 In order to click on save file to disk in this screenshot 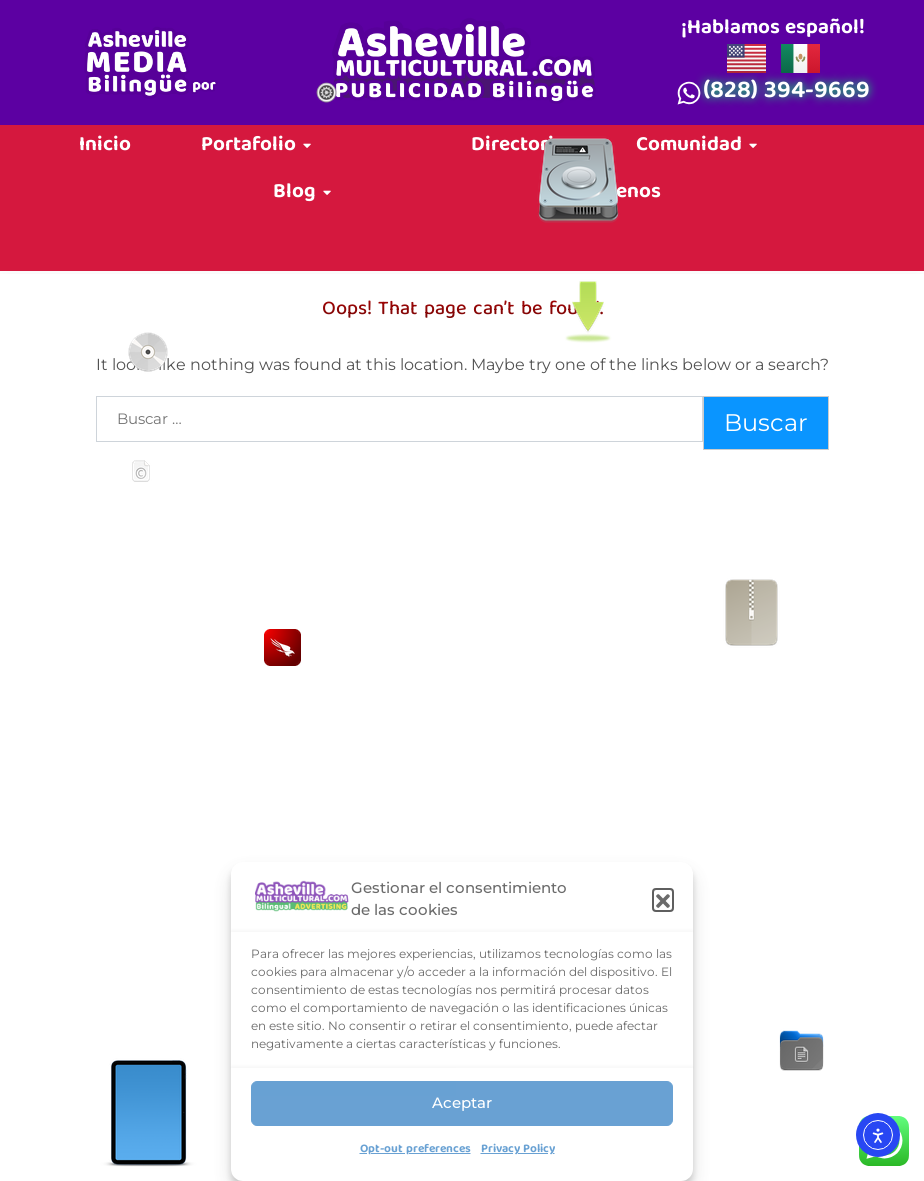, I will do `click(588, 308)`.